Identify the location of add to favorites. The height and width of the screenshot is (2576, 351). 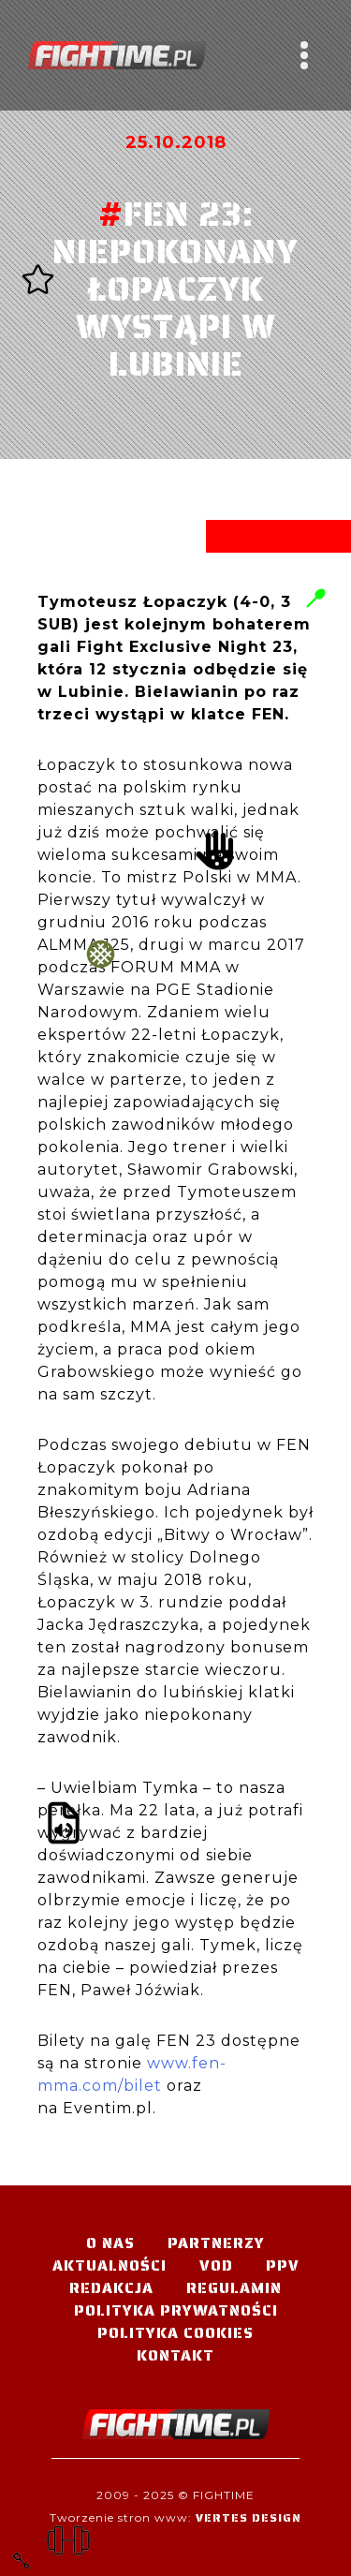
(37, 279).